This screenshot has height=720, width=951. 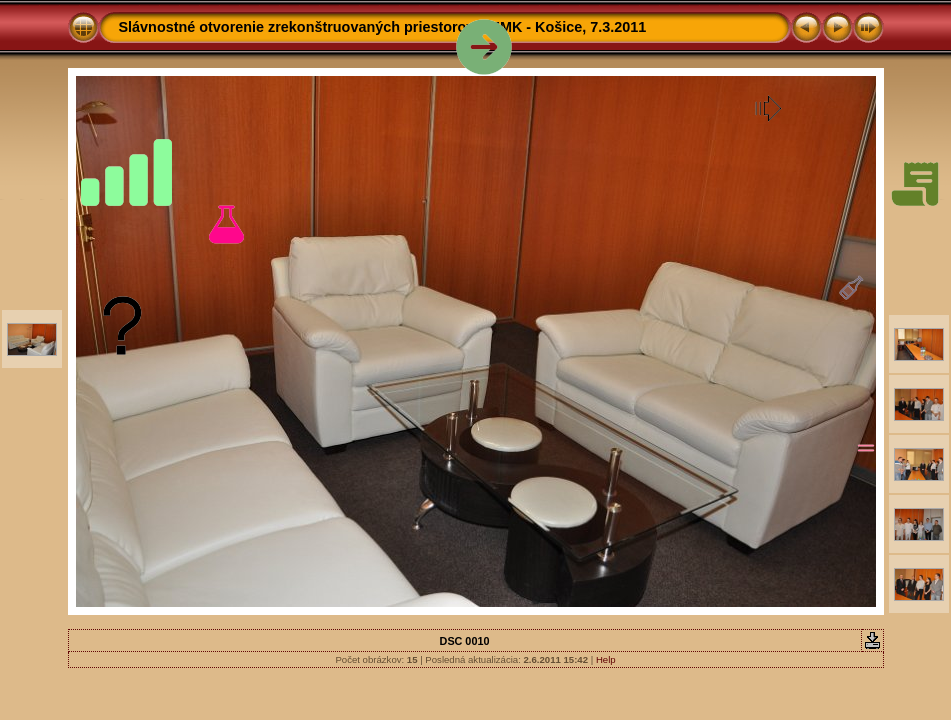 What do you see at coordinates (126, 172) in the screenshot?
I see `indicates cellular signal strength` at bounding box center [126, 172].